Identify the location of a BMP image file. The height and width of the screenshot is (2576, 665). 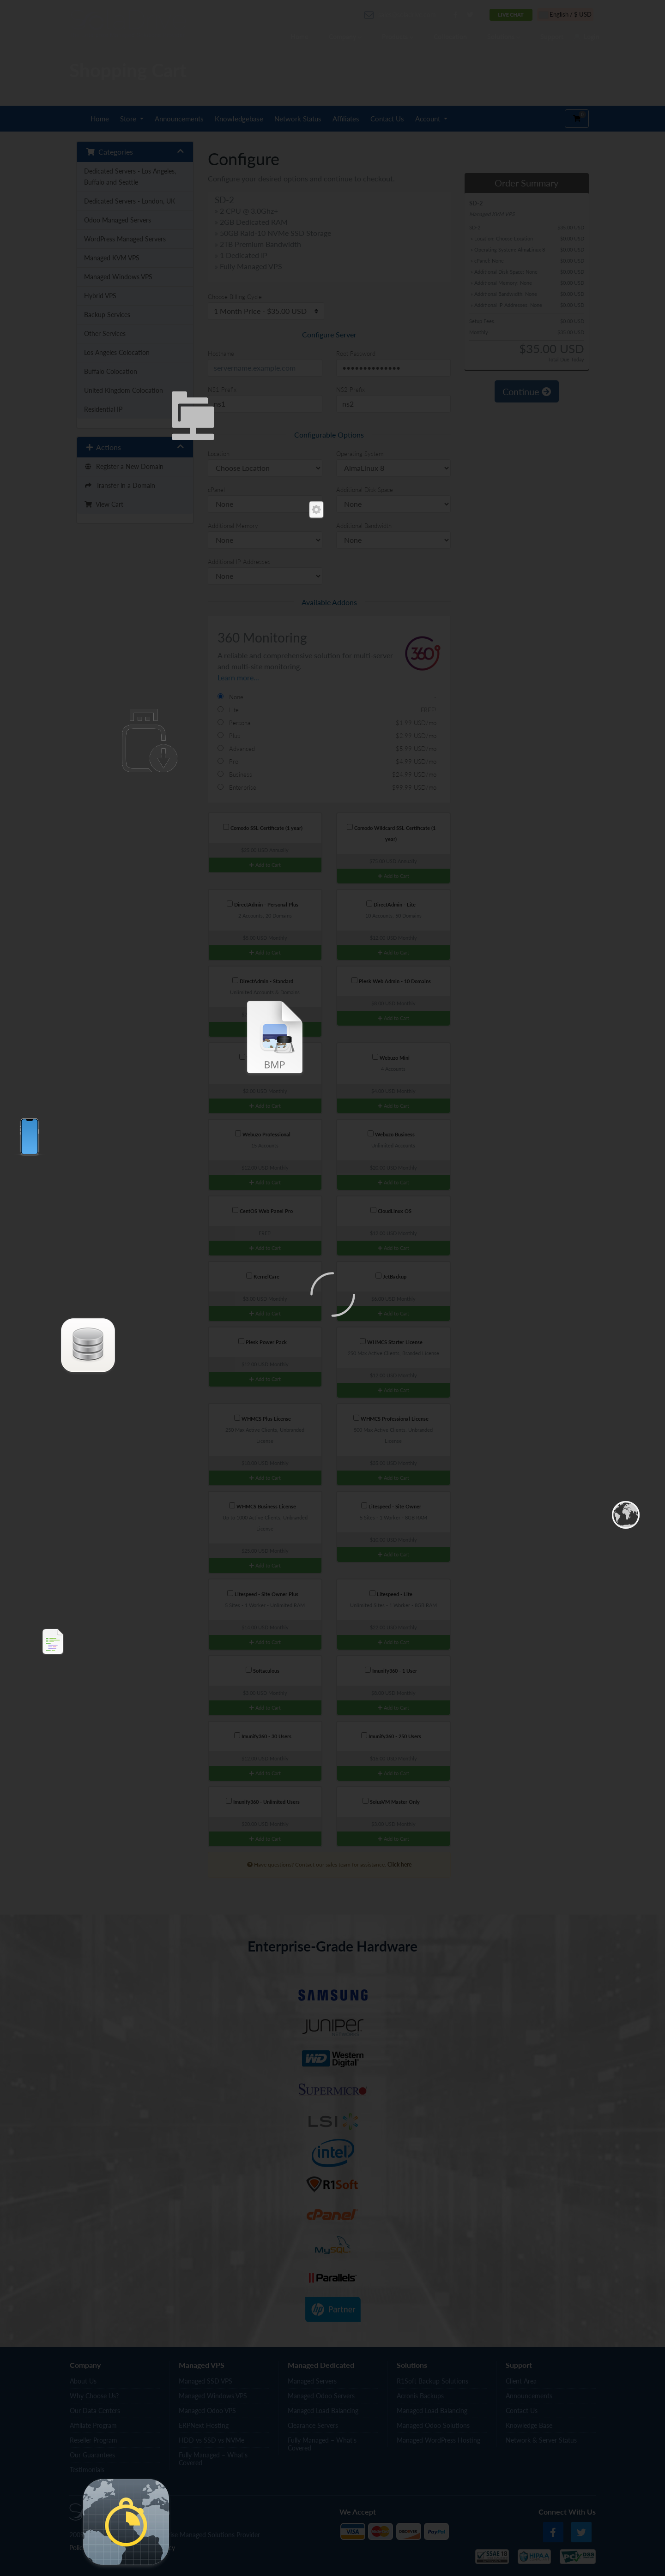
(275, 1039).